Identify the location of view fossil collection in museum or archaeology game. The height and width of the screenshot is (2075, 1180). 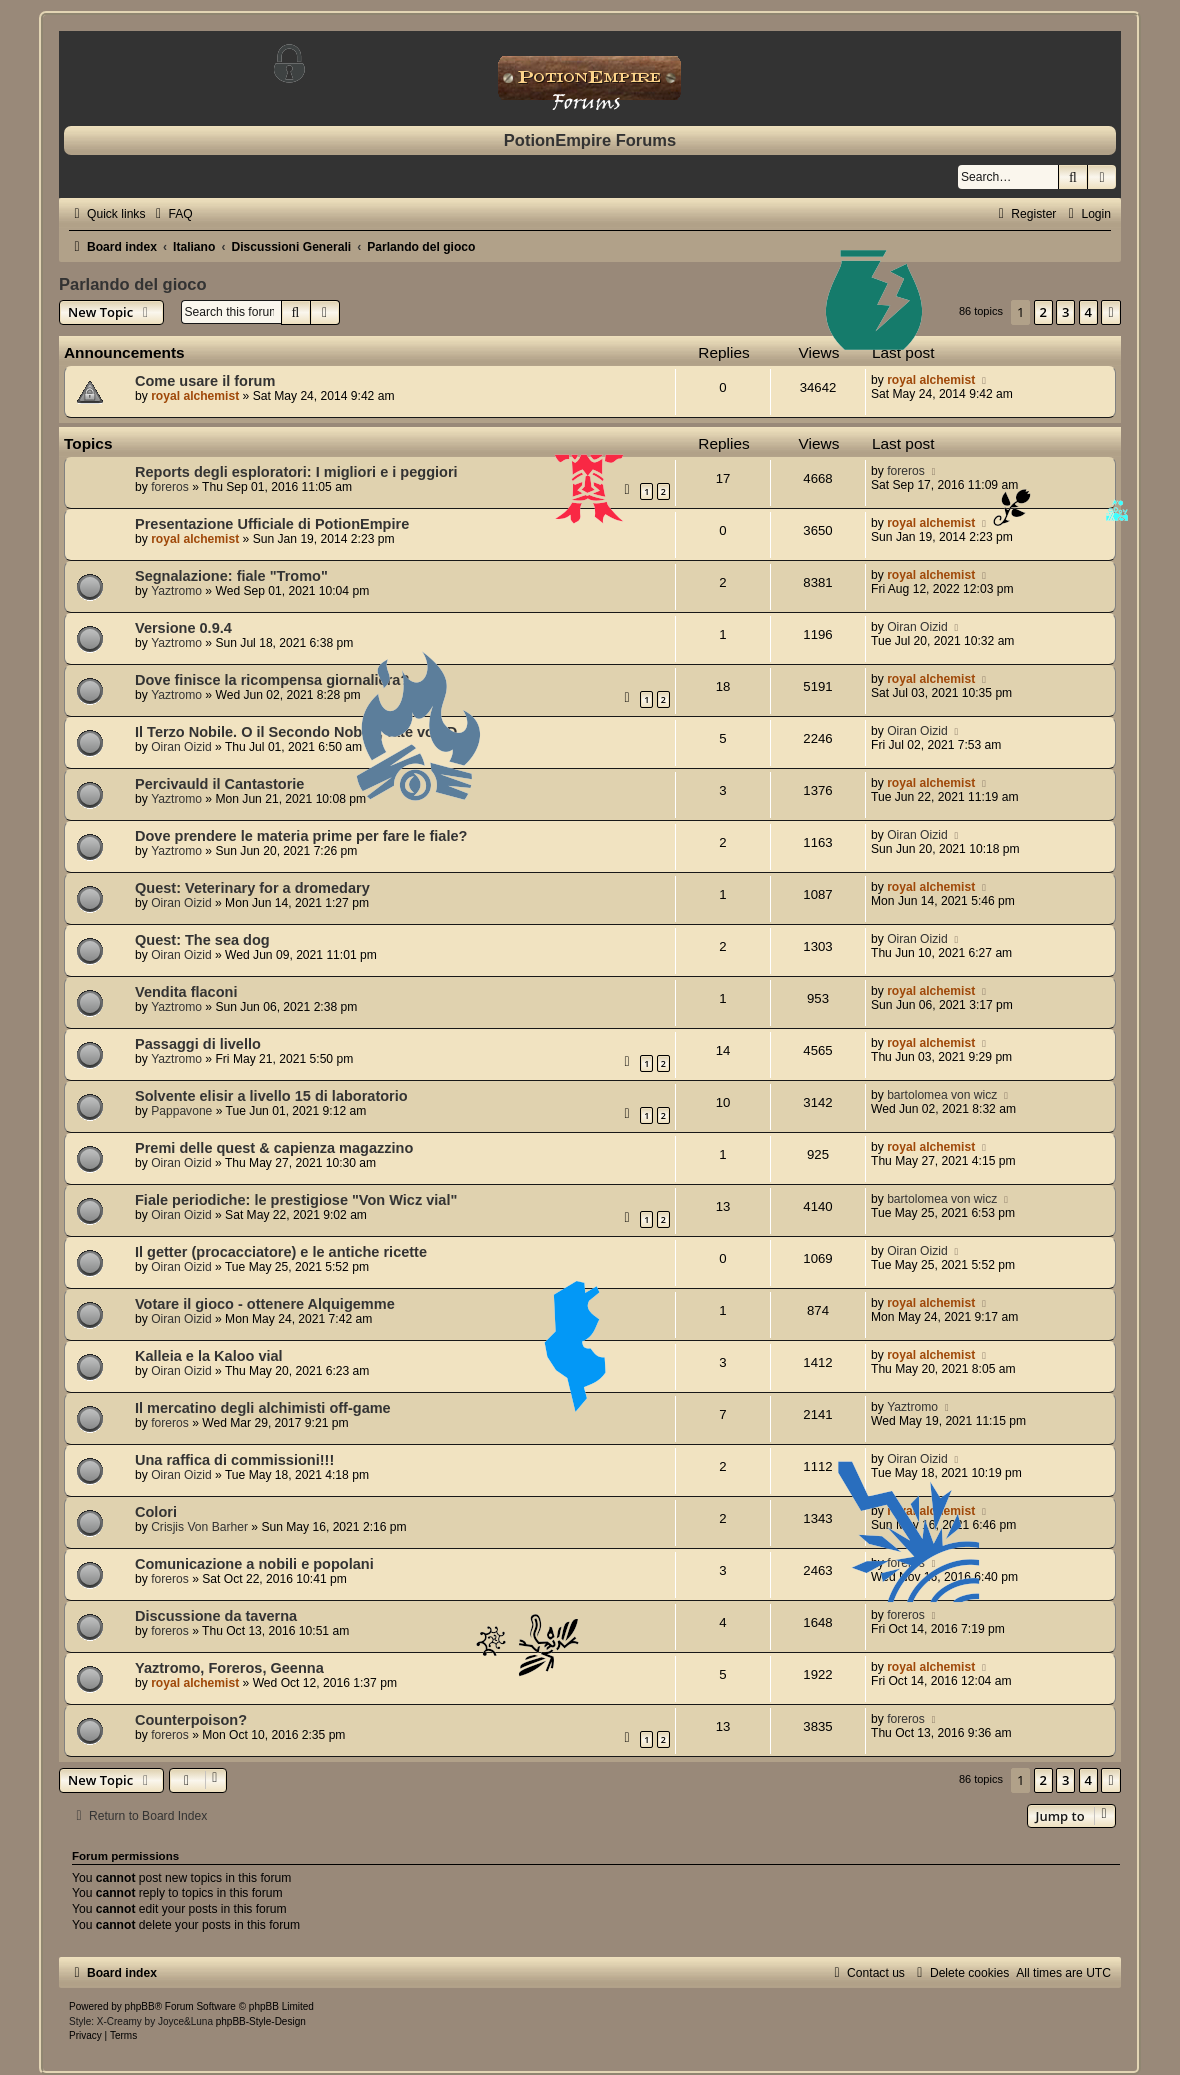
(548, 1645).